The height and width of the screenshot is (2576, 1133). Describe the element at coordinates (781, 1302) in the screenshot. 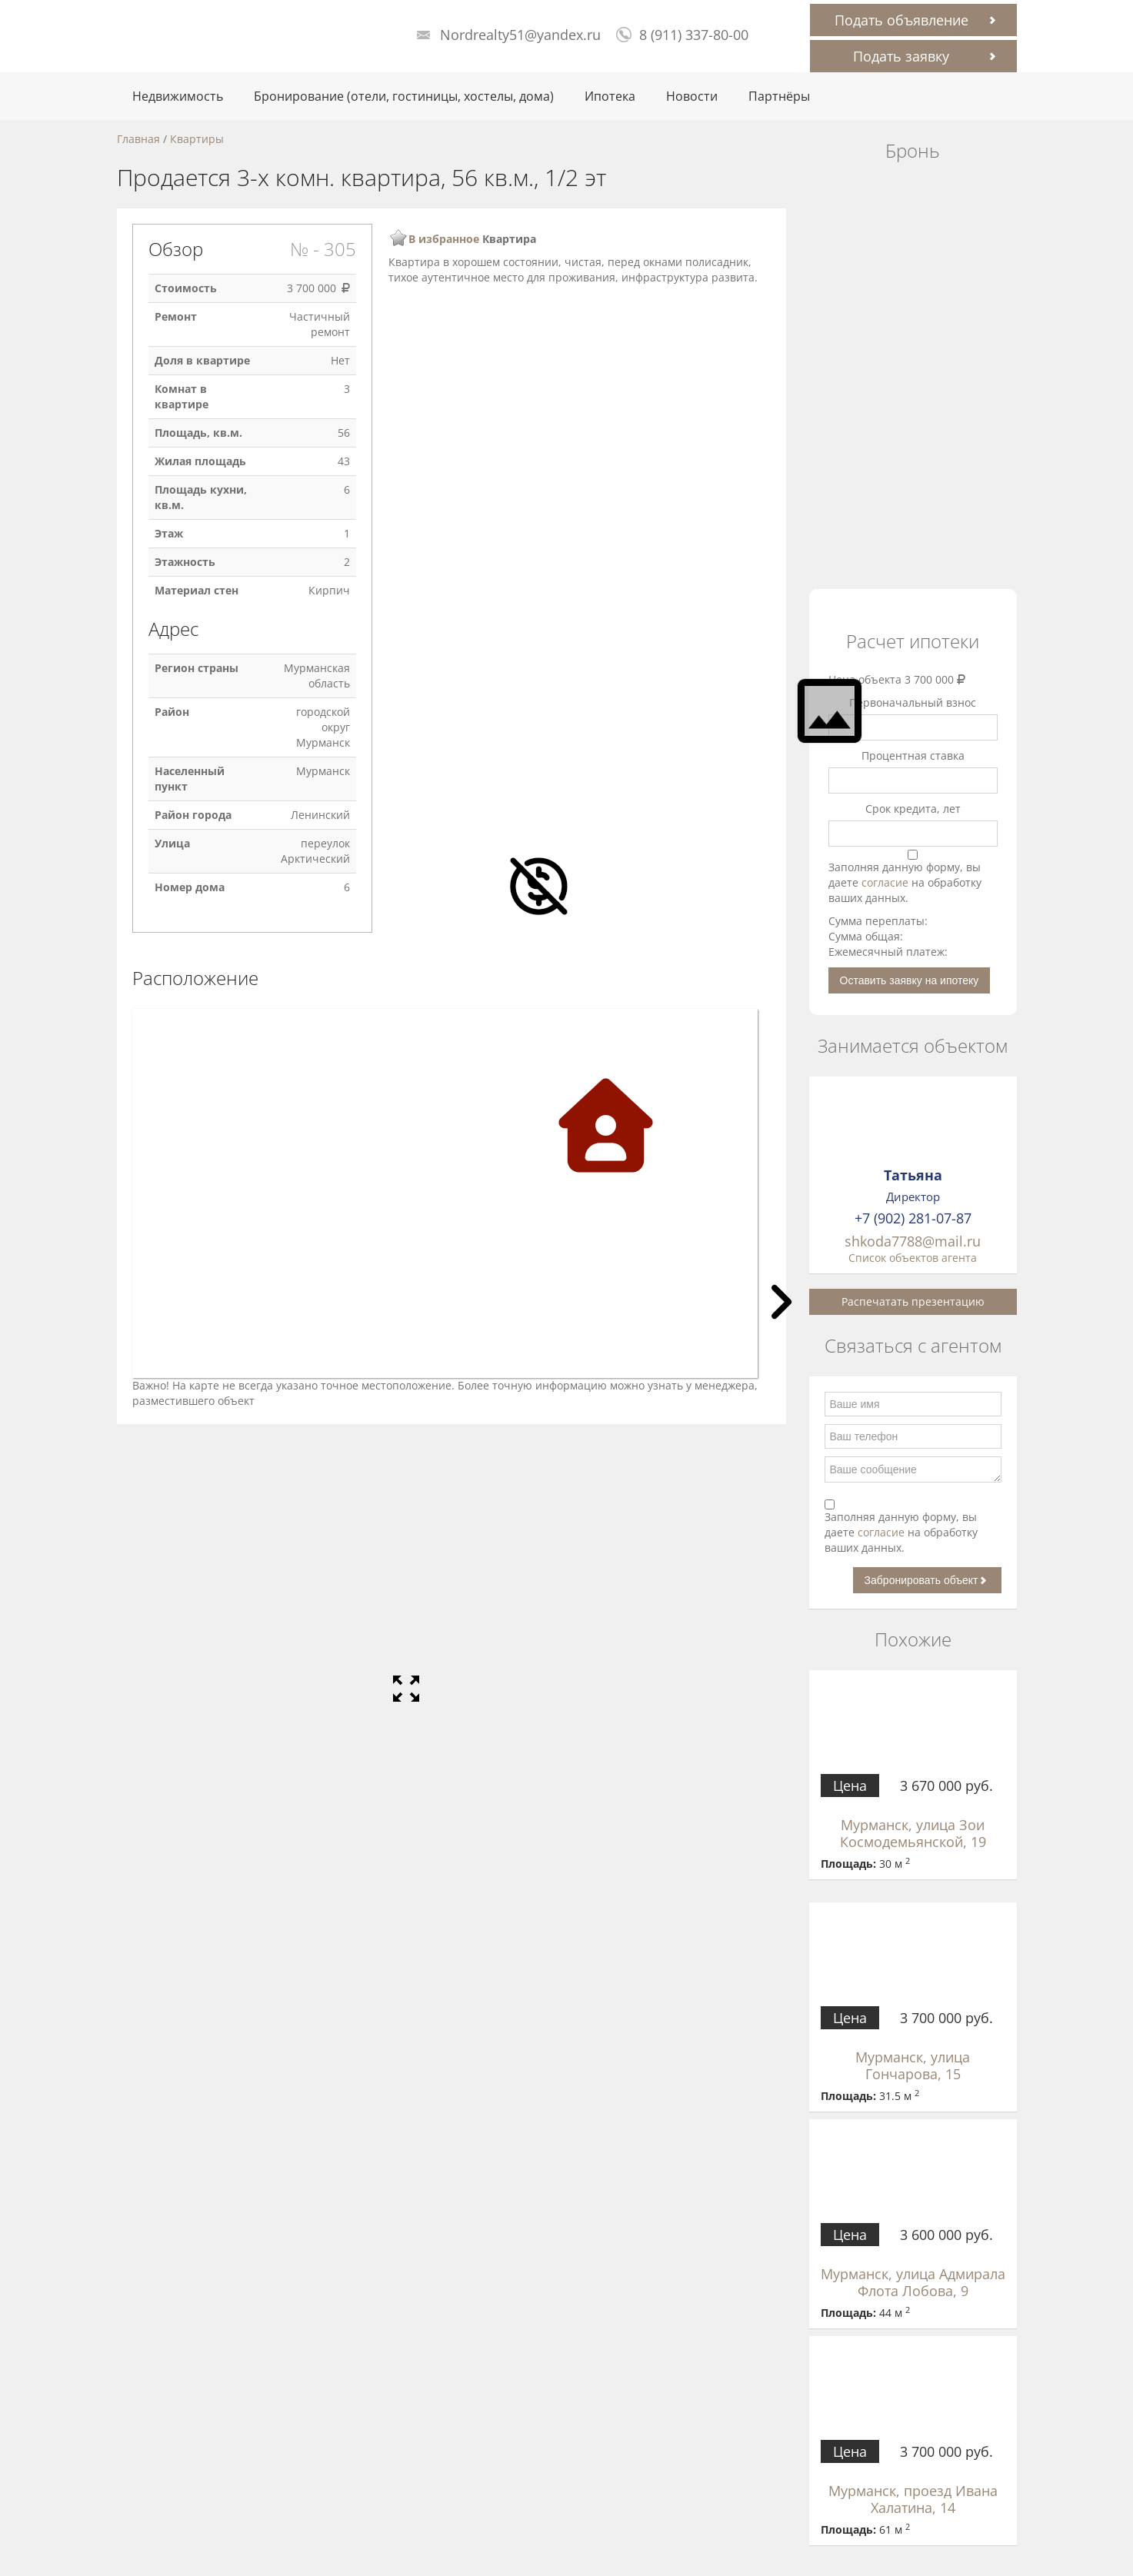

I see `navigate to the next item or screen` at that location.